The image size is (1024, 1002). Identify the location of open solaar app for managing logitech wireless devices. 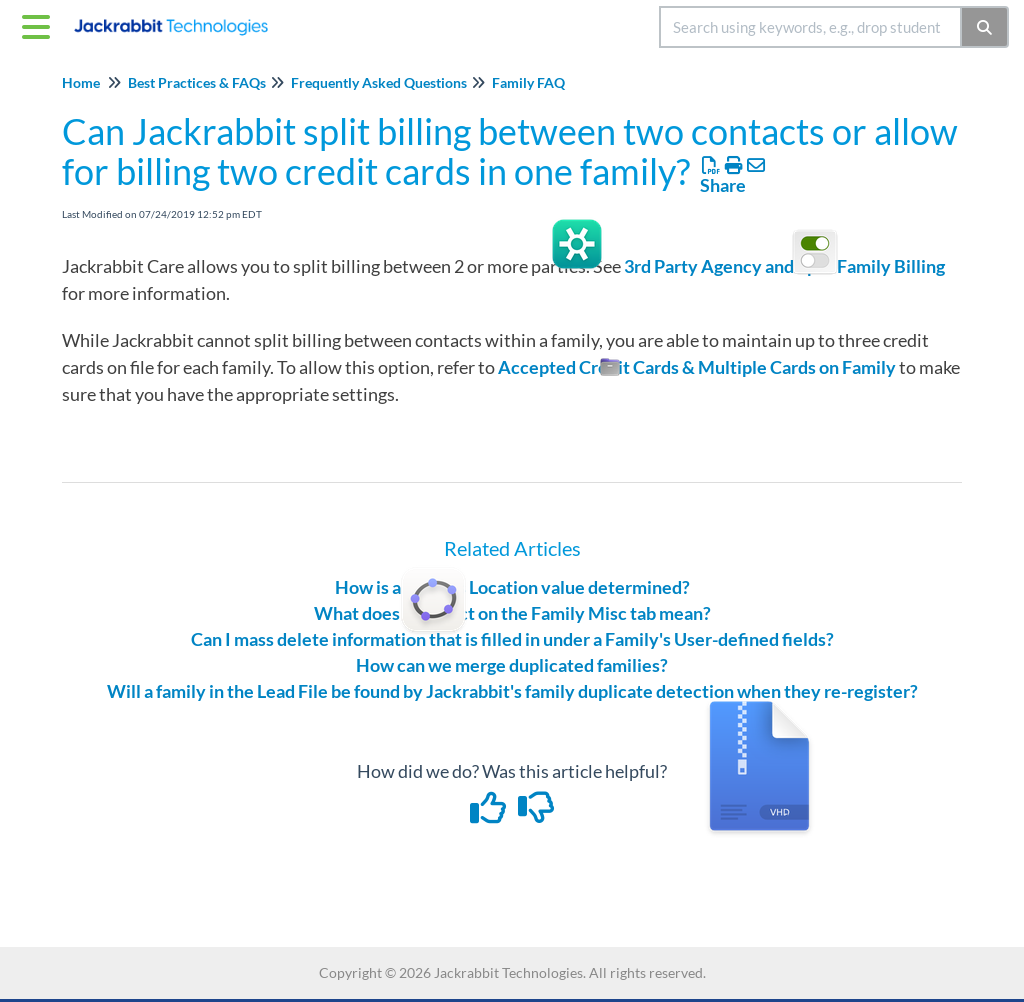
(577, 244).